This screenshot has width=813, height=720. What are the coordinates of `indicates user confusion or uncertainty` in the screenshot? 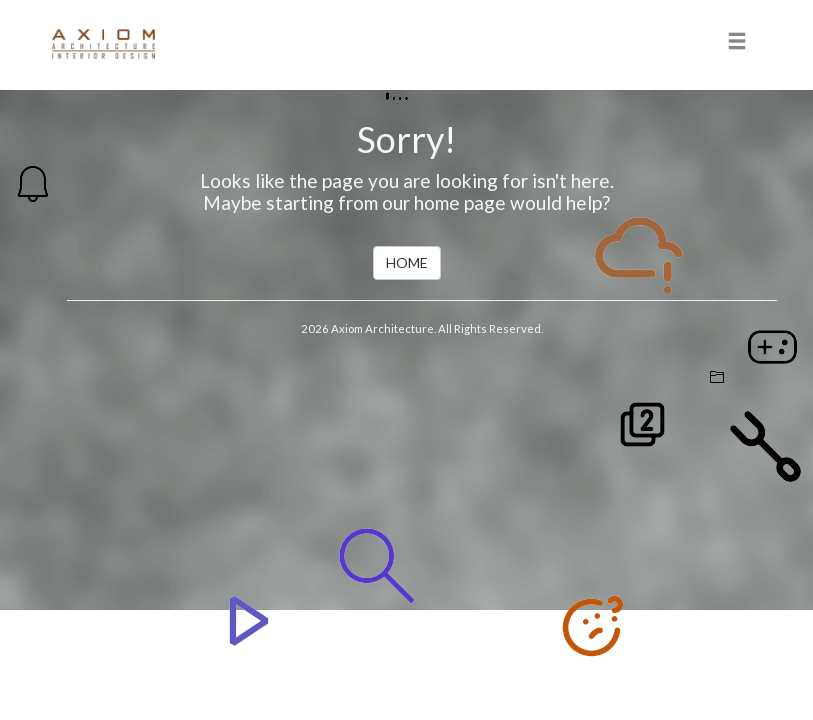 It's located at (591, 627).